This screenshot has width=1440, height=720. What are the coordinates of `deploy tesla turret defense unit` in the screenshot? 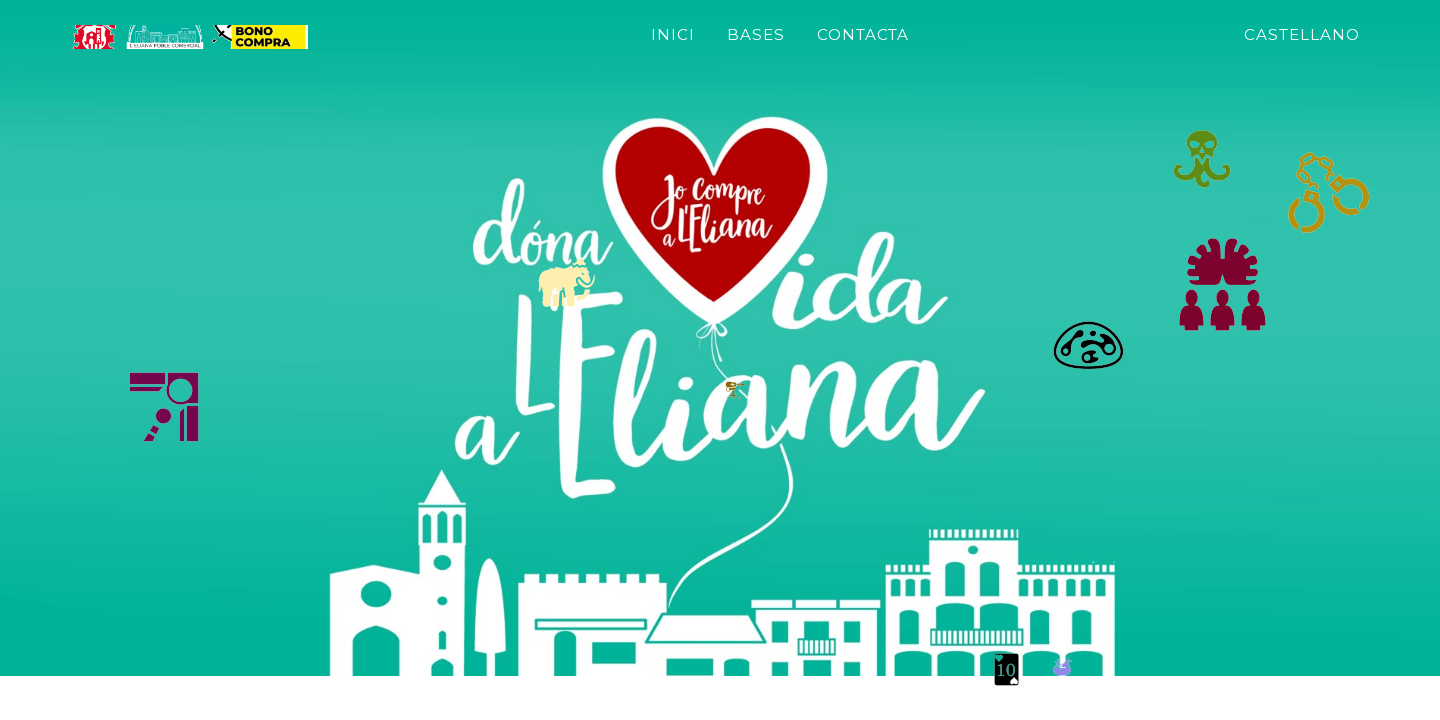 It's located at (735, 389).